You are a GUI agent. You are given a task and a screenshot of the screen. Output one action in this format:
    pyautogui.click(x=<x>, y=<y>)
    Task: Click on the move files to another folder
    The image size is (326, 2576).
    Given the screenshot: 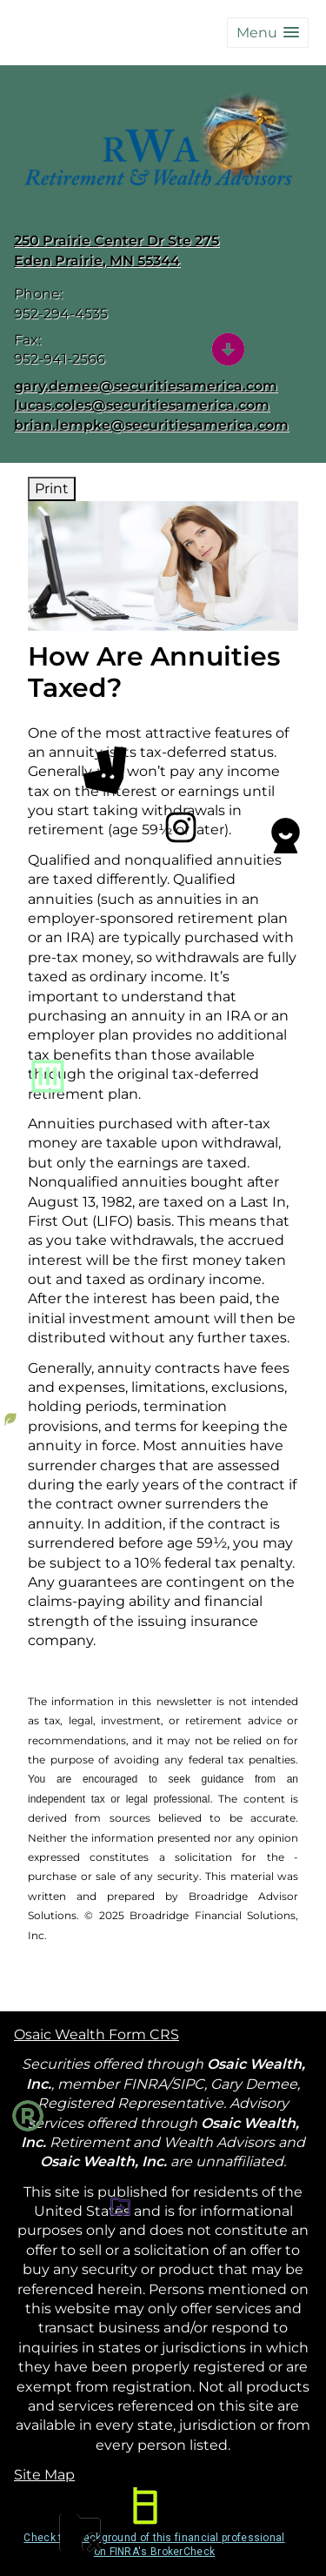 What is the action you would take?
    pyautogui.click(x=120, y=2206)
    